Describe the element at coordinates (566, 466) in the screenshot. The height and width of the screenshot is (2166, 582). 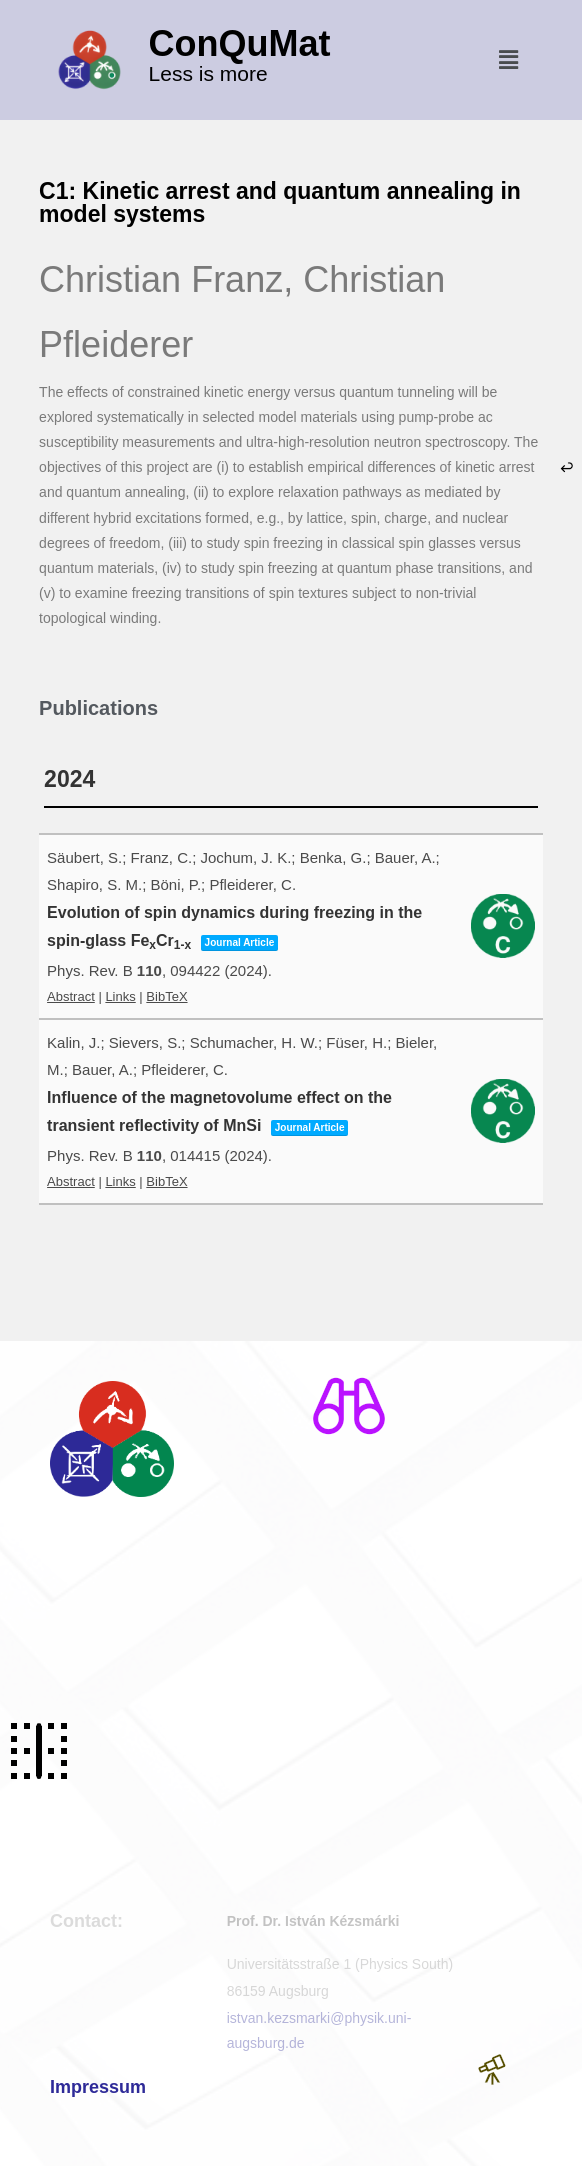
I see `go back to the previous screen` at that location.